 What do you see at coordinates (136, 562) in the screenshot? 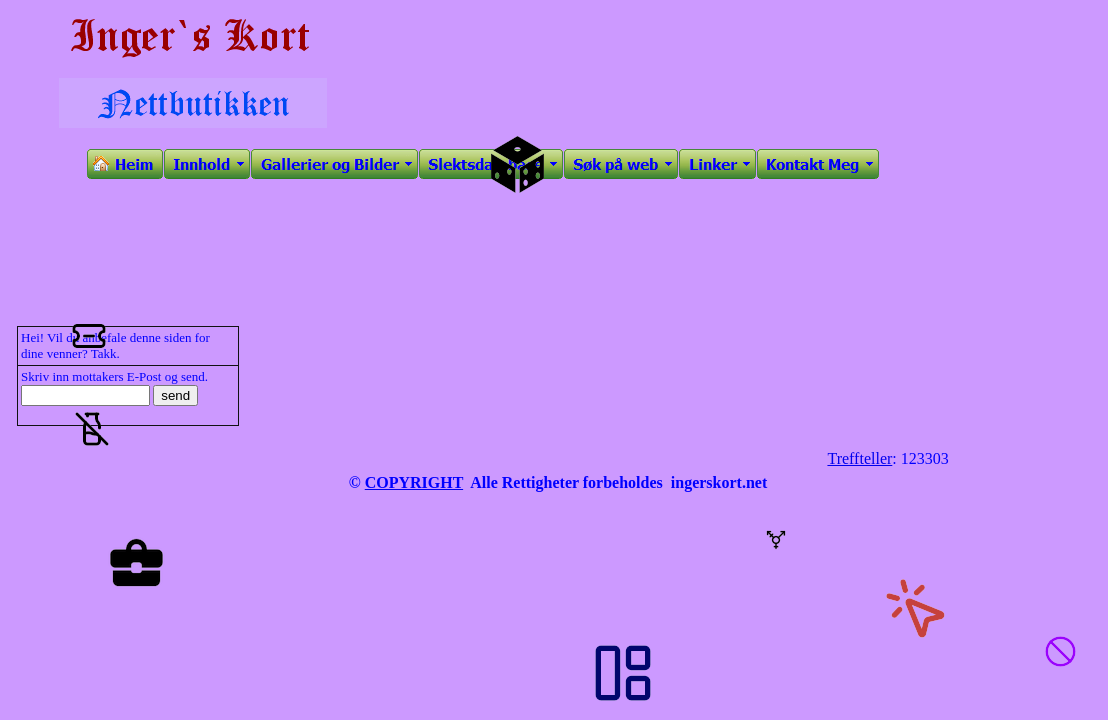
I see `access business or work-related features` at bounding box center [136, 562].